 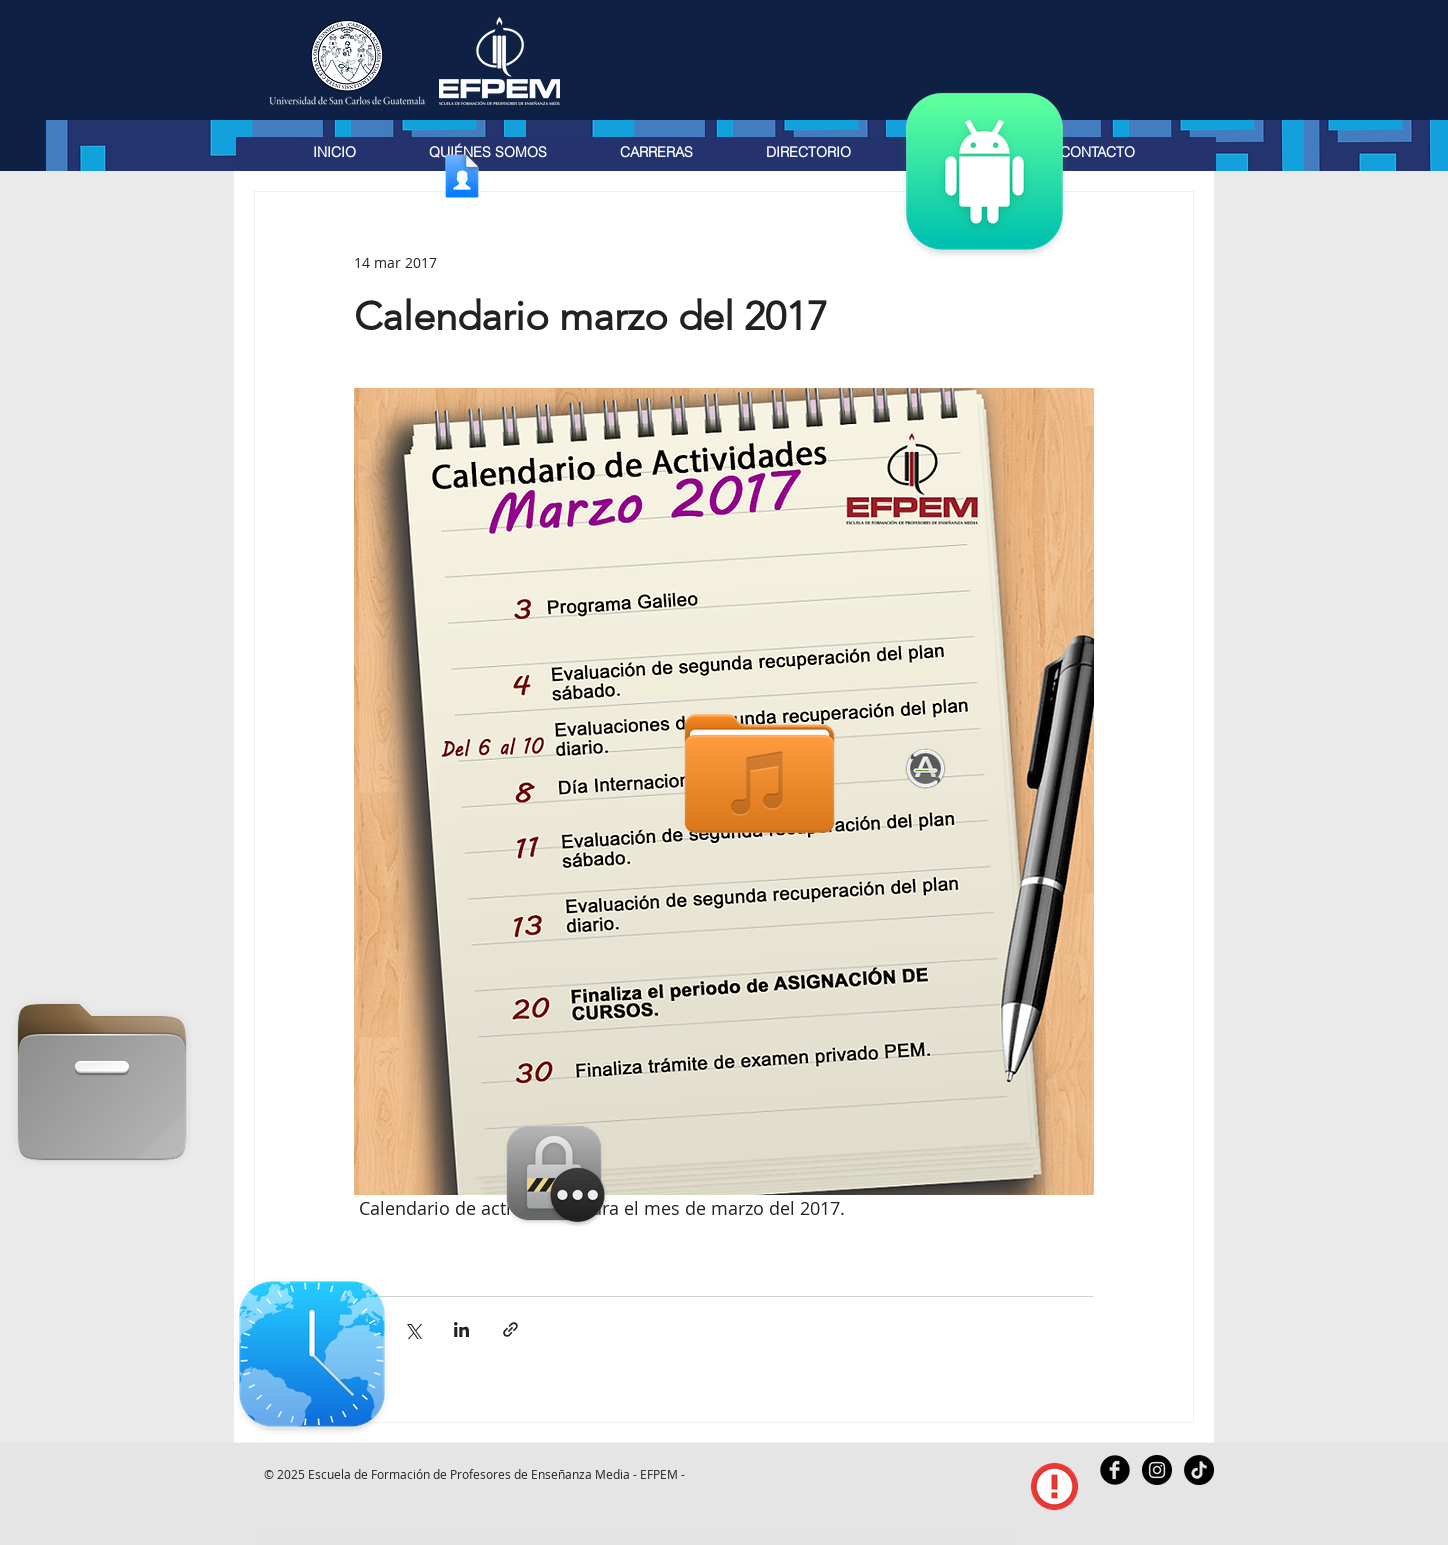 What do you see at coordinates (462, 177) in the screenshot?
I see `open a contact file` at bounding box center [462, 177].